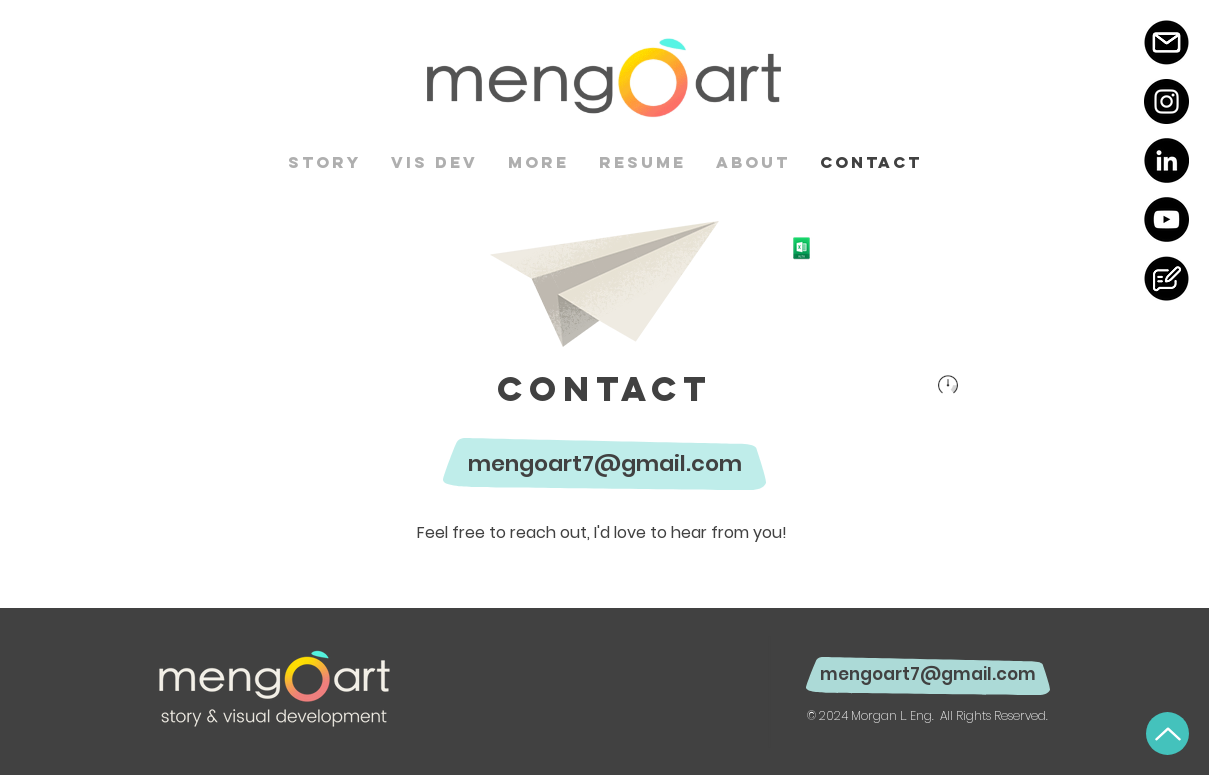 This screenshot has height=775, width=1209. I want to click on excel spreadsheet template file, so click(801, 248).